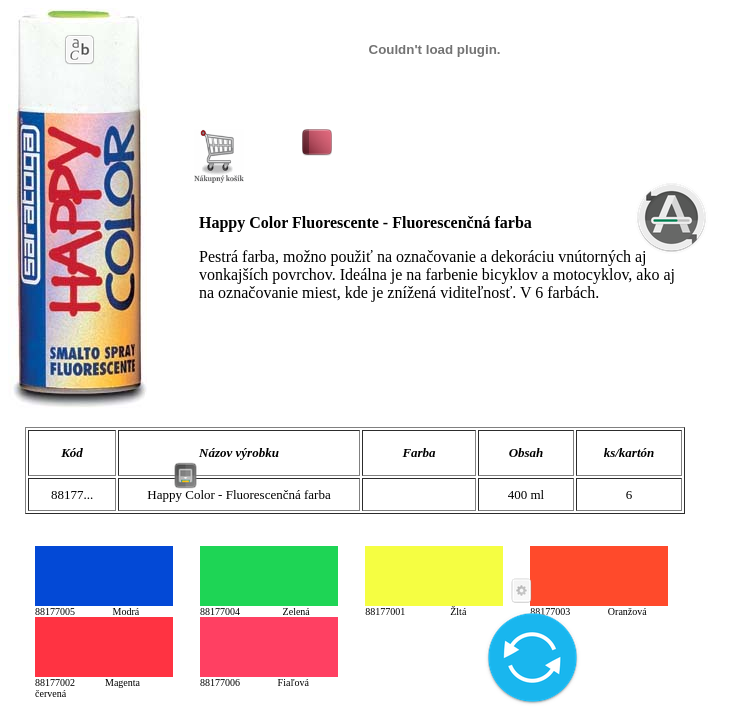 Image resolution: width=746 pixels, height=720 pixels. I want to click on indicates file sync in progress, so click(532, 657).